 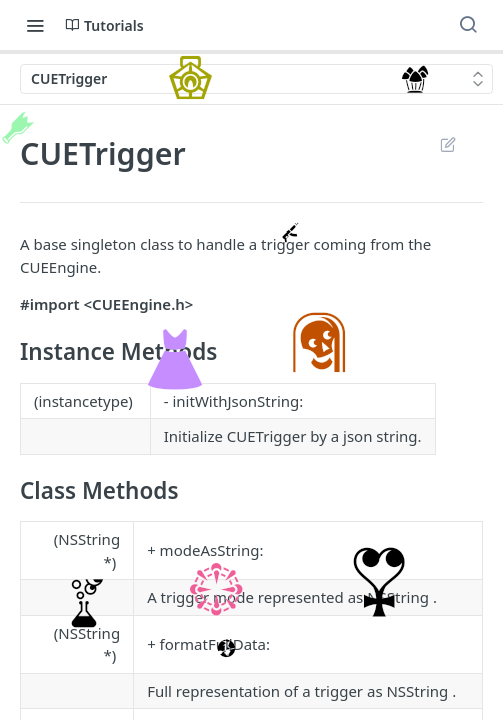 What do you see at coordinates (226, 648) in the screenshot?
I see `witch character or Halloween-themed game element` at bounding box center [226, 648].